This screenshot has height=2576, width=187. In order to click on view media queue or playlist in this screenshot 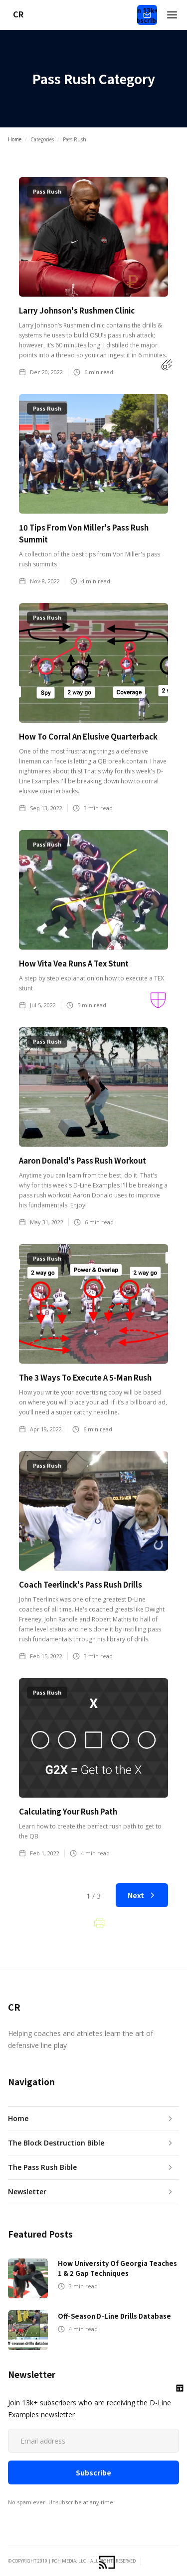, I will do `click(180, 2388)`.